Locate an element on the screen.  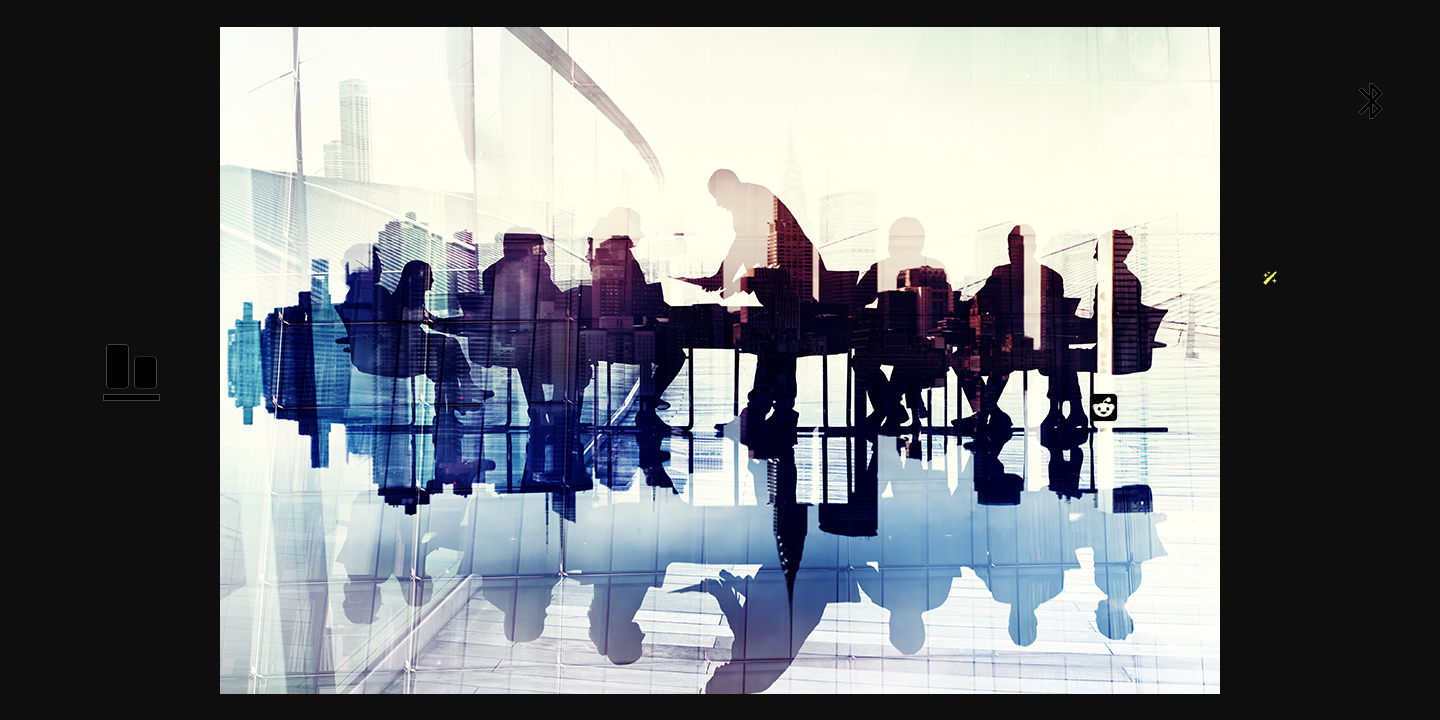
toggle bluetooth connectivity on or off is located at coordinates (1371, 101).